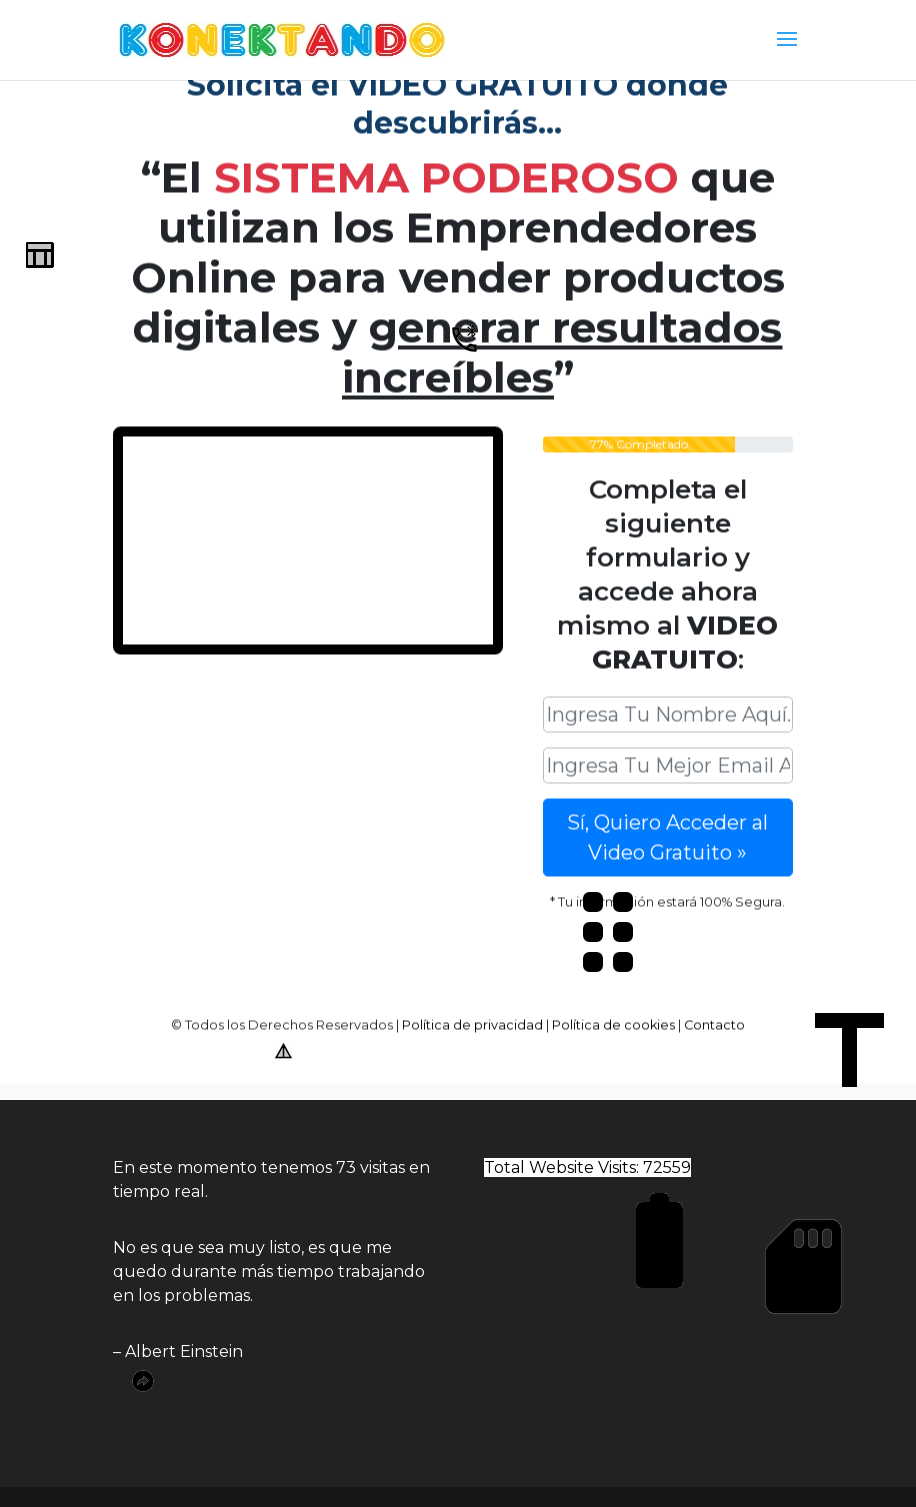  Describe the element at coordinates (659, 1240) in the screenshot. I see `view current battery level` at that location.